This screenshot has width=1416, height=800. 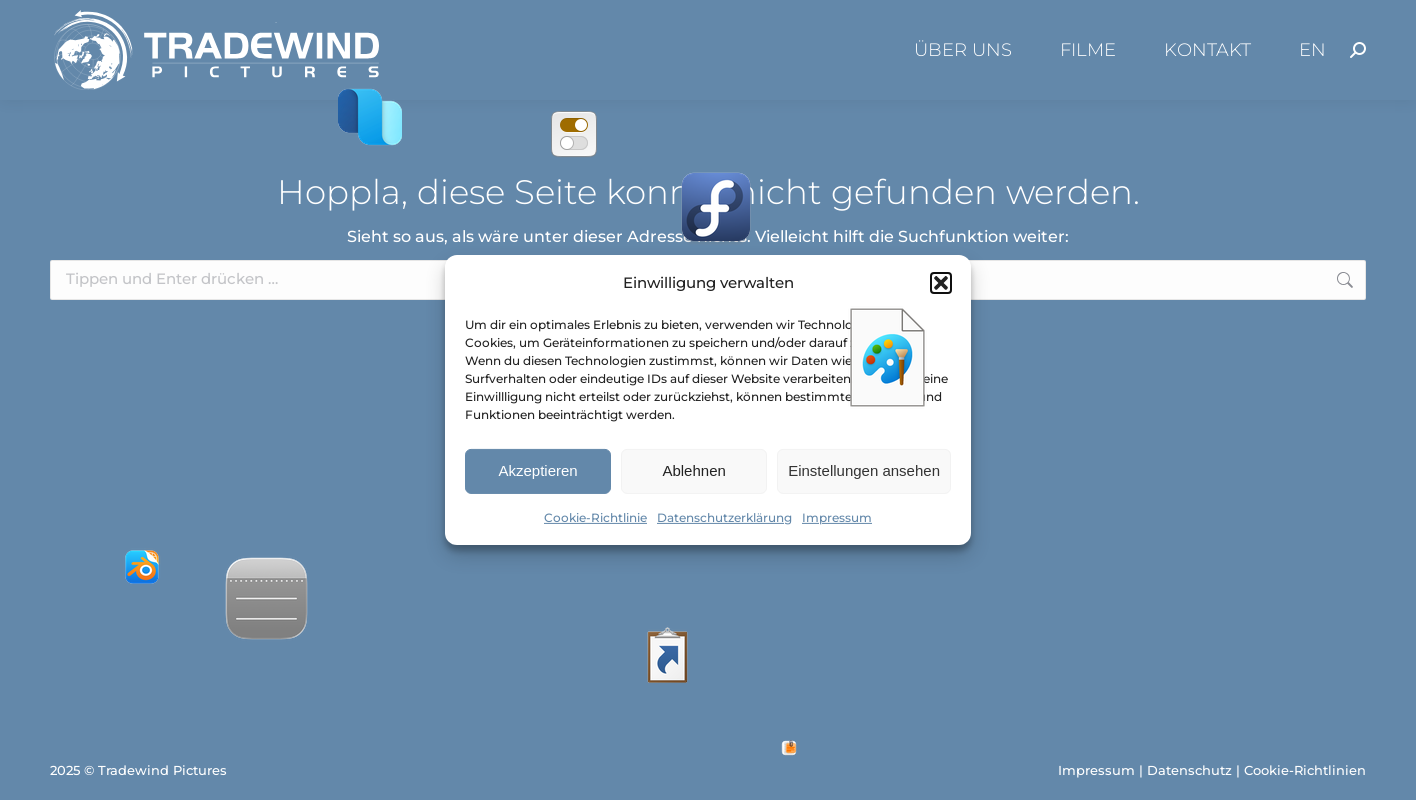 I want to click on clipboard containing a shortcut or alias, so click(x=667, y=655).